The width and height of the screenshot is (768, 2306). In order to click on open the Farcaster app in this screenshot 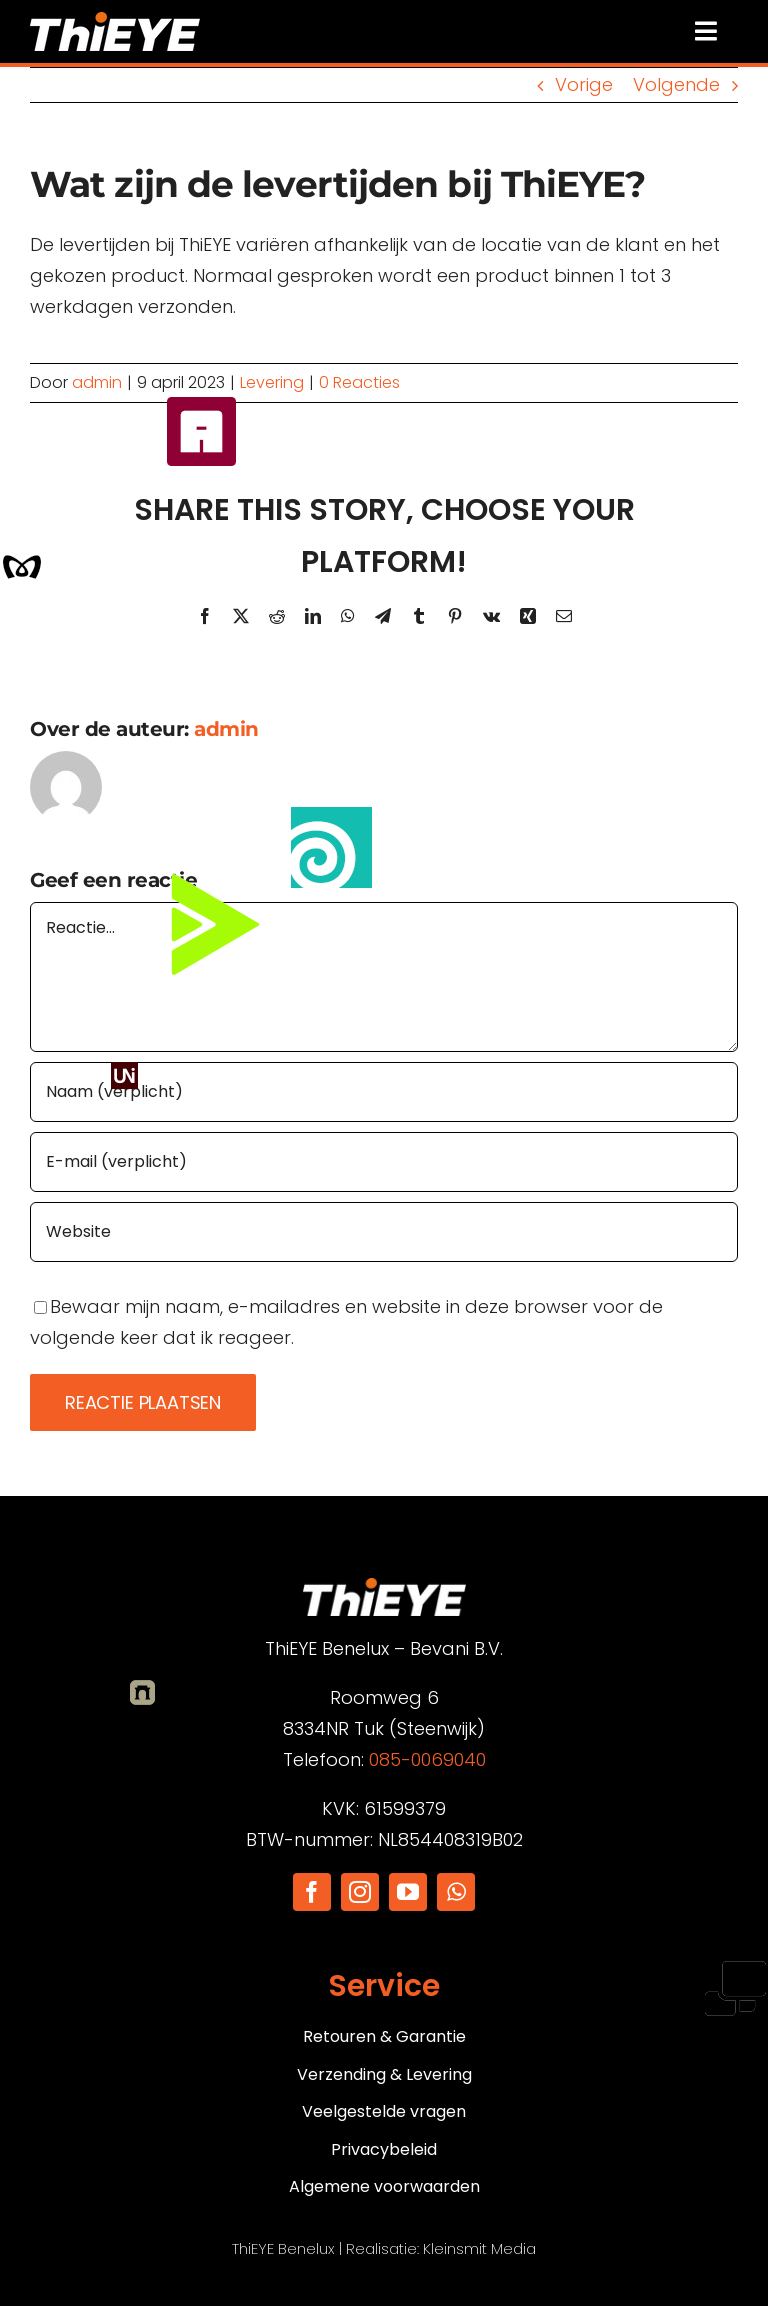, I will do `click(142, 1692)`.